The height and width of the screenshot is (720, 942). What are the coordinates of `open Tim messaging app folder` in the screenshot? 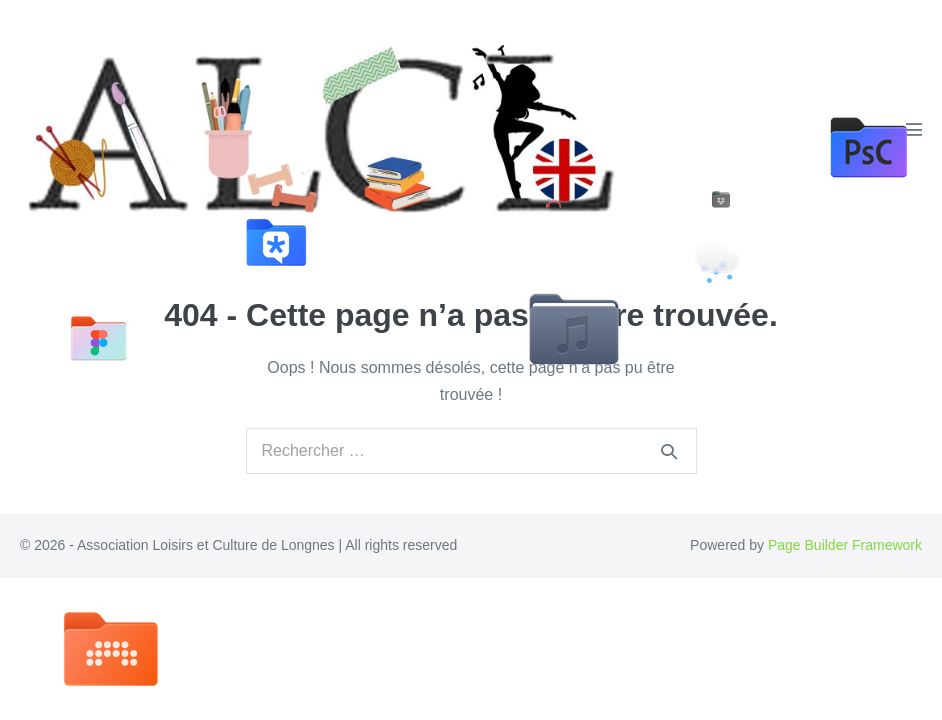 It's located at (276, 244).